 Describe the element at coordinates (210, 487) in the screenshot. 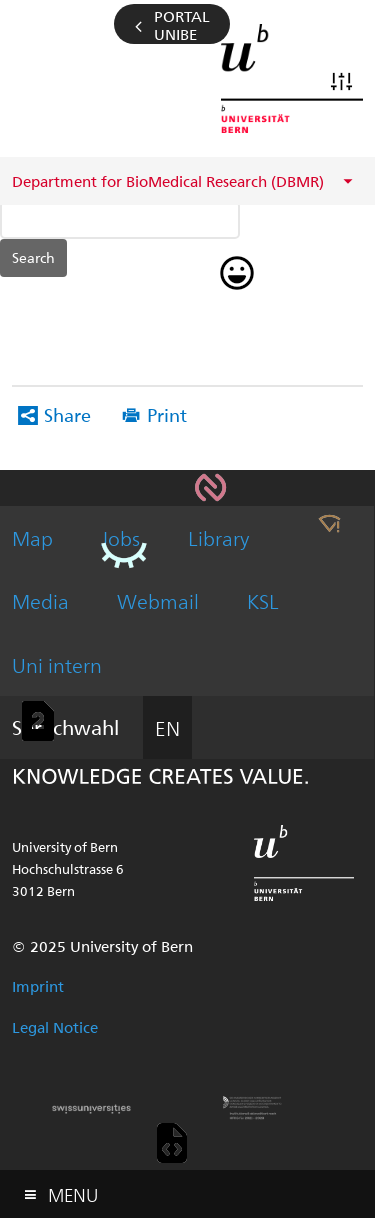

I see `tap to enable NFC connectivity` at that location.